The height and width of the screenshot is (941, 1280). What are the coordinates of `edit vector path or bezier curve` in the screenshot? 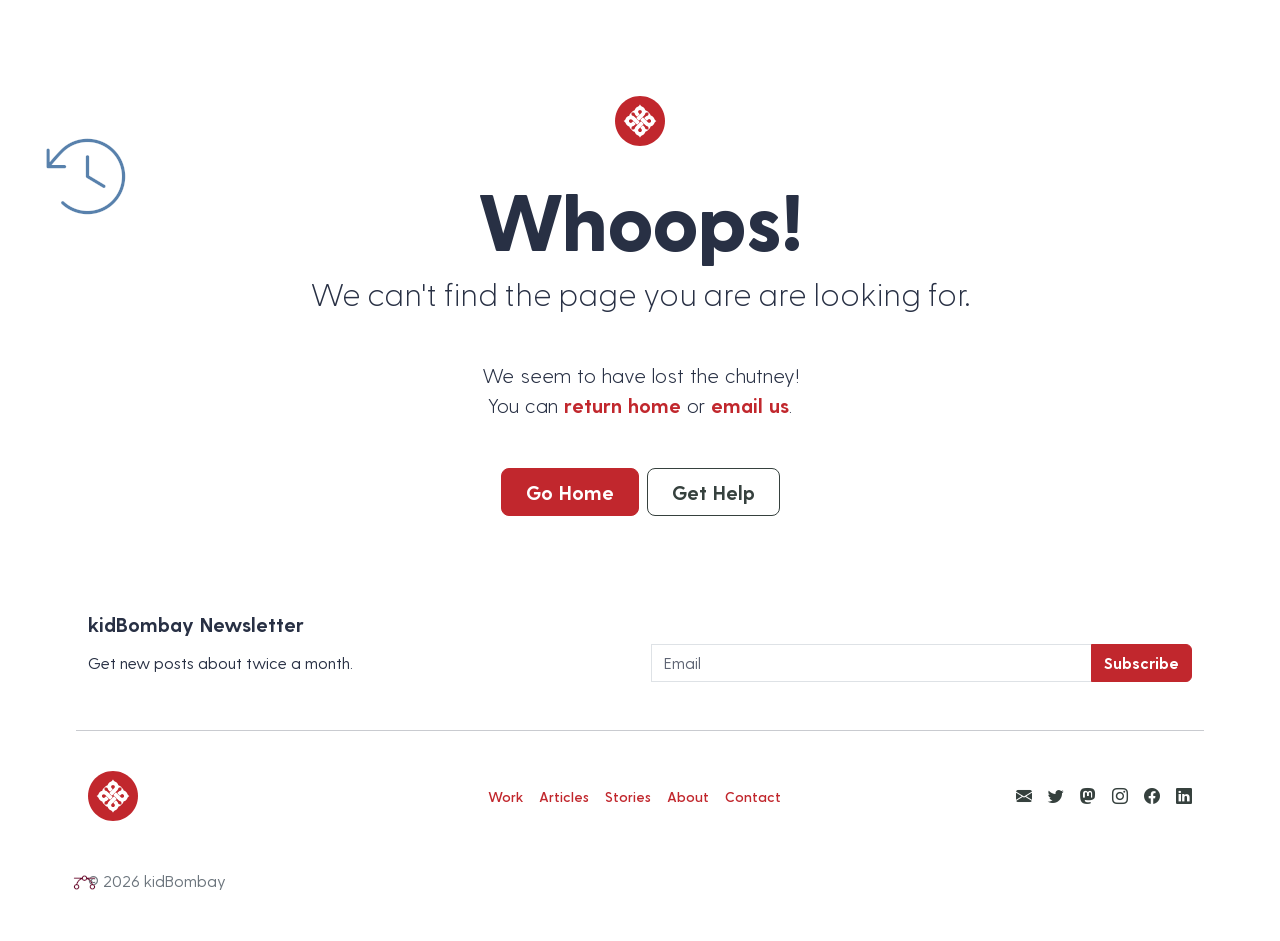 It's located at (84, 882).